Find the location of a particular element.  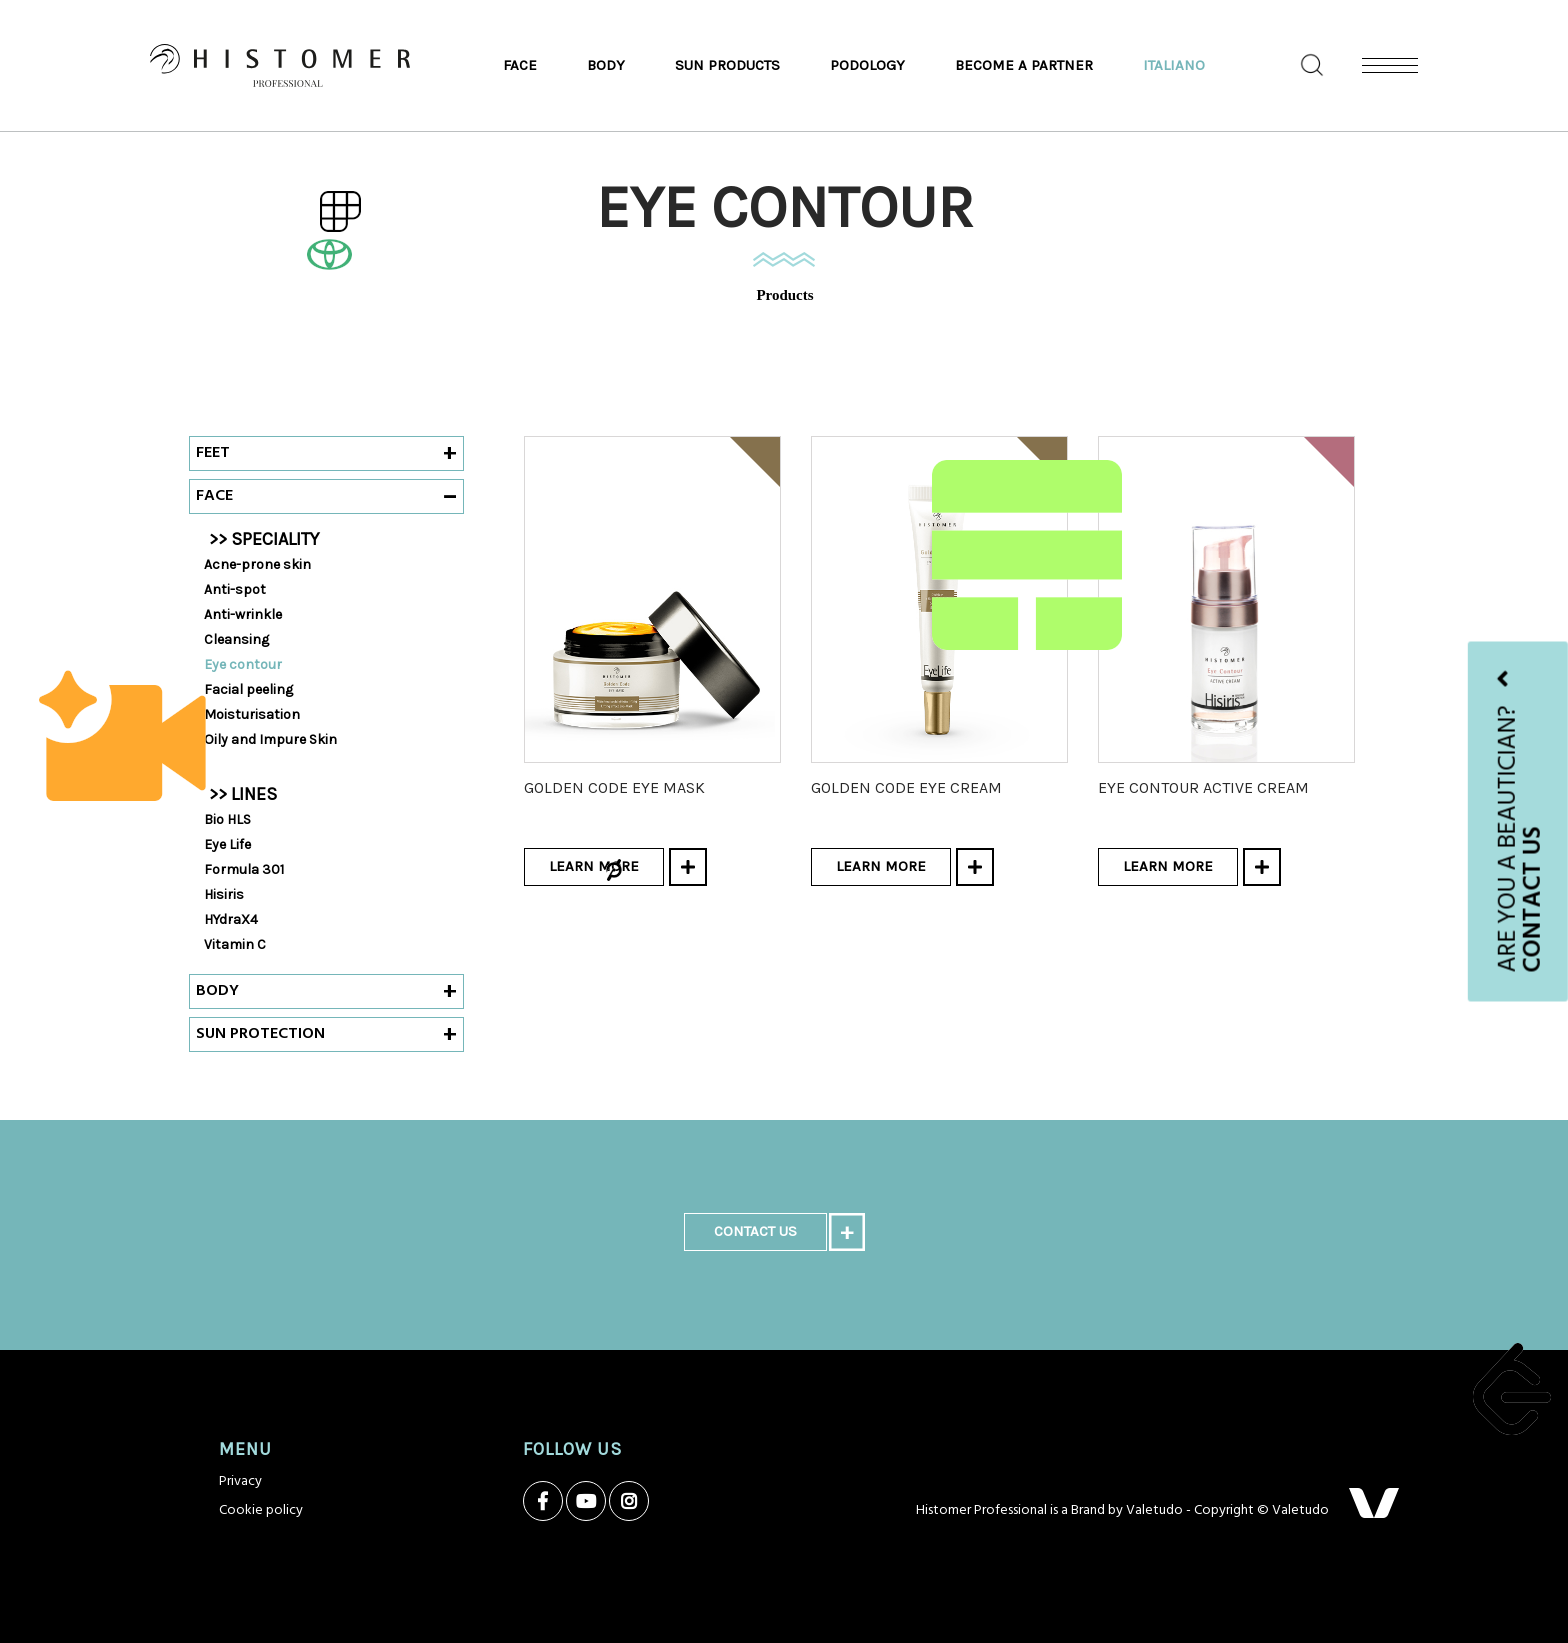

enable AI-powered video features is located at coordinates (126, 743).